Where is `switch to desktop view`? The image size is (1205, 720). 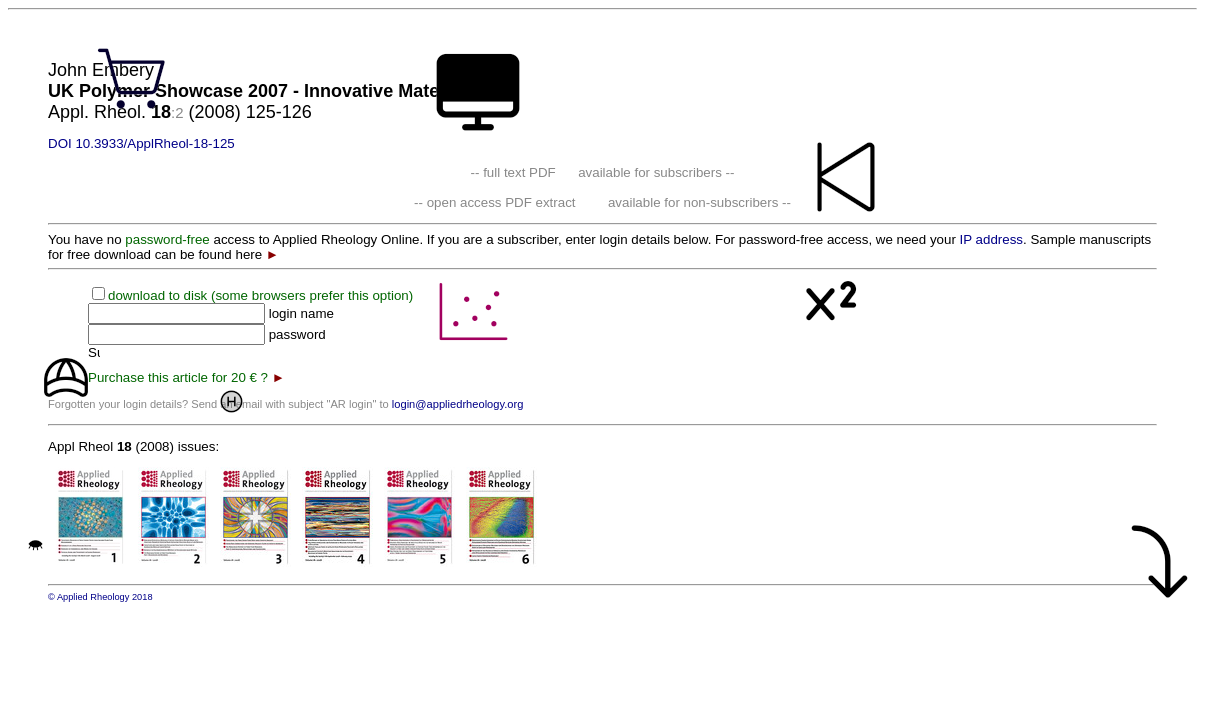 switch to desktop view is located at coordinates (478, 89).